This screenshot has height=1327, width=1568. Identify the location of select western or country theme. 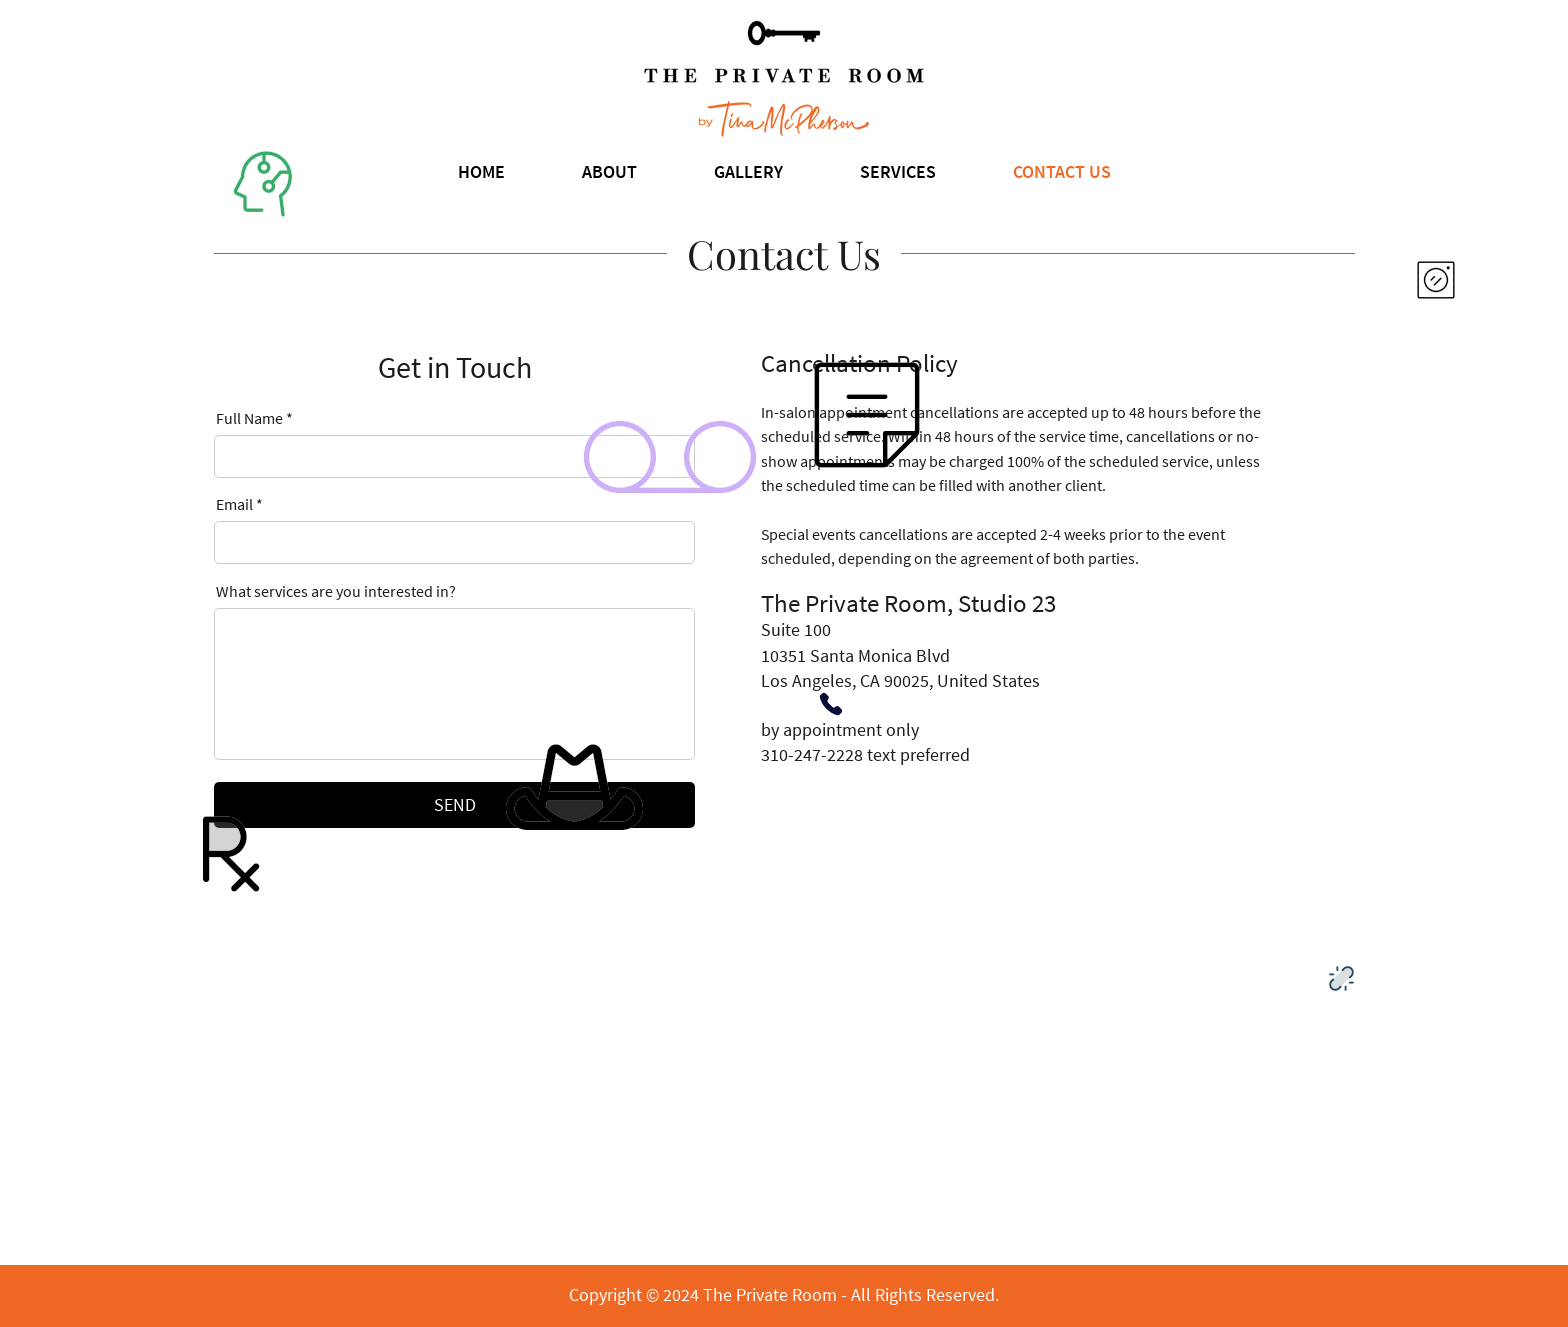
(574, 791).